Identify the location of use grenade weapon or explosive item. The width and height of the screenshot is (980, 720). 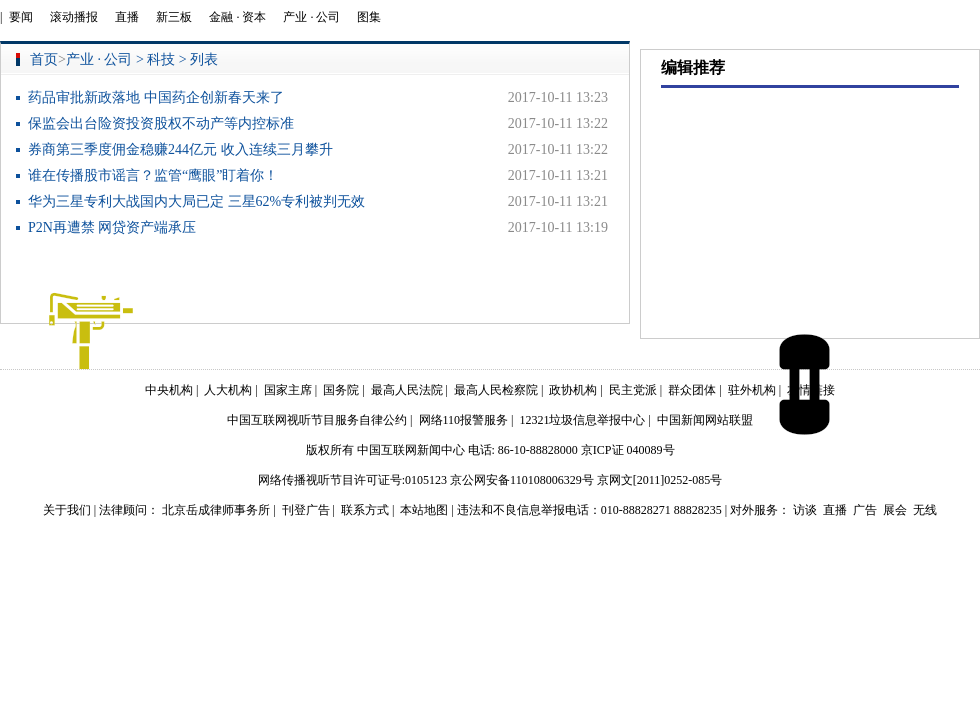
(804, 384).